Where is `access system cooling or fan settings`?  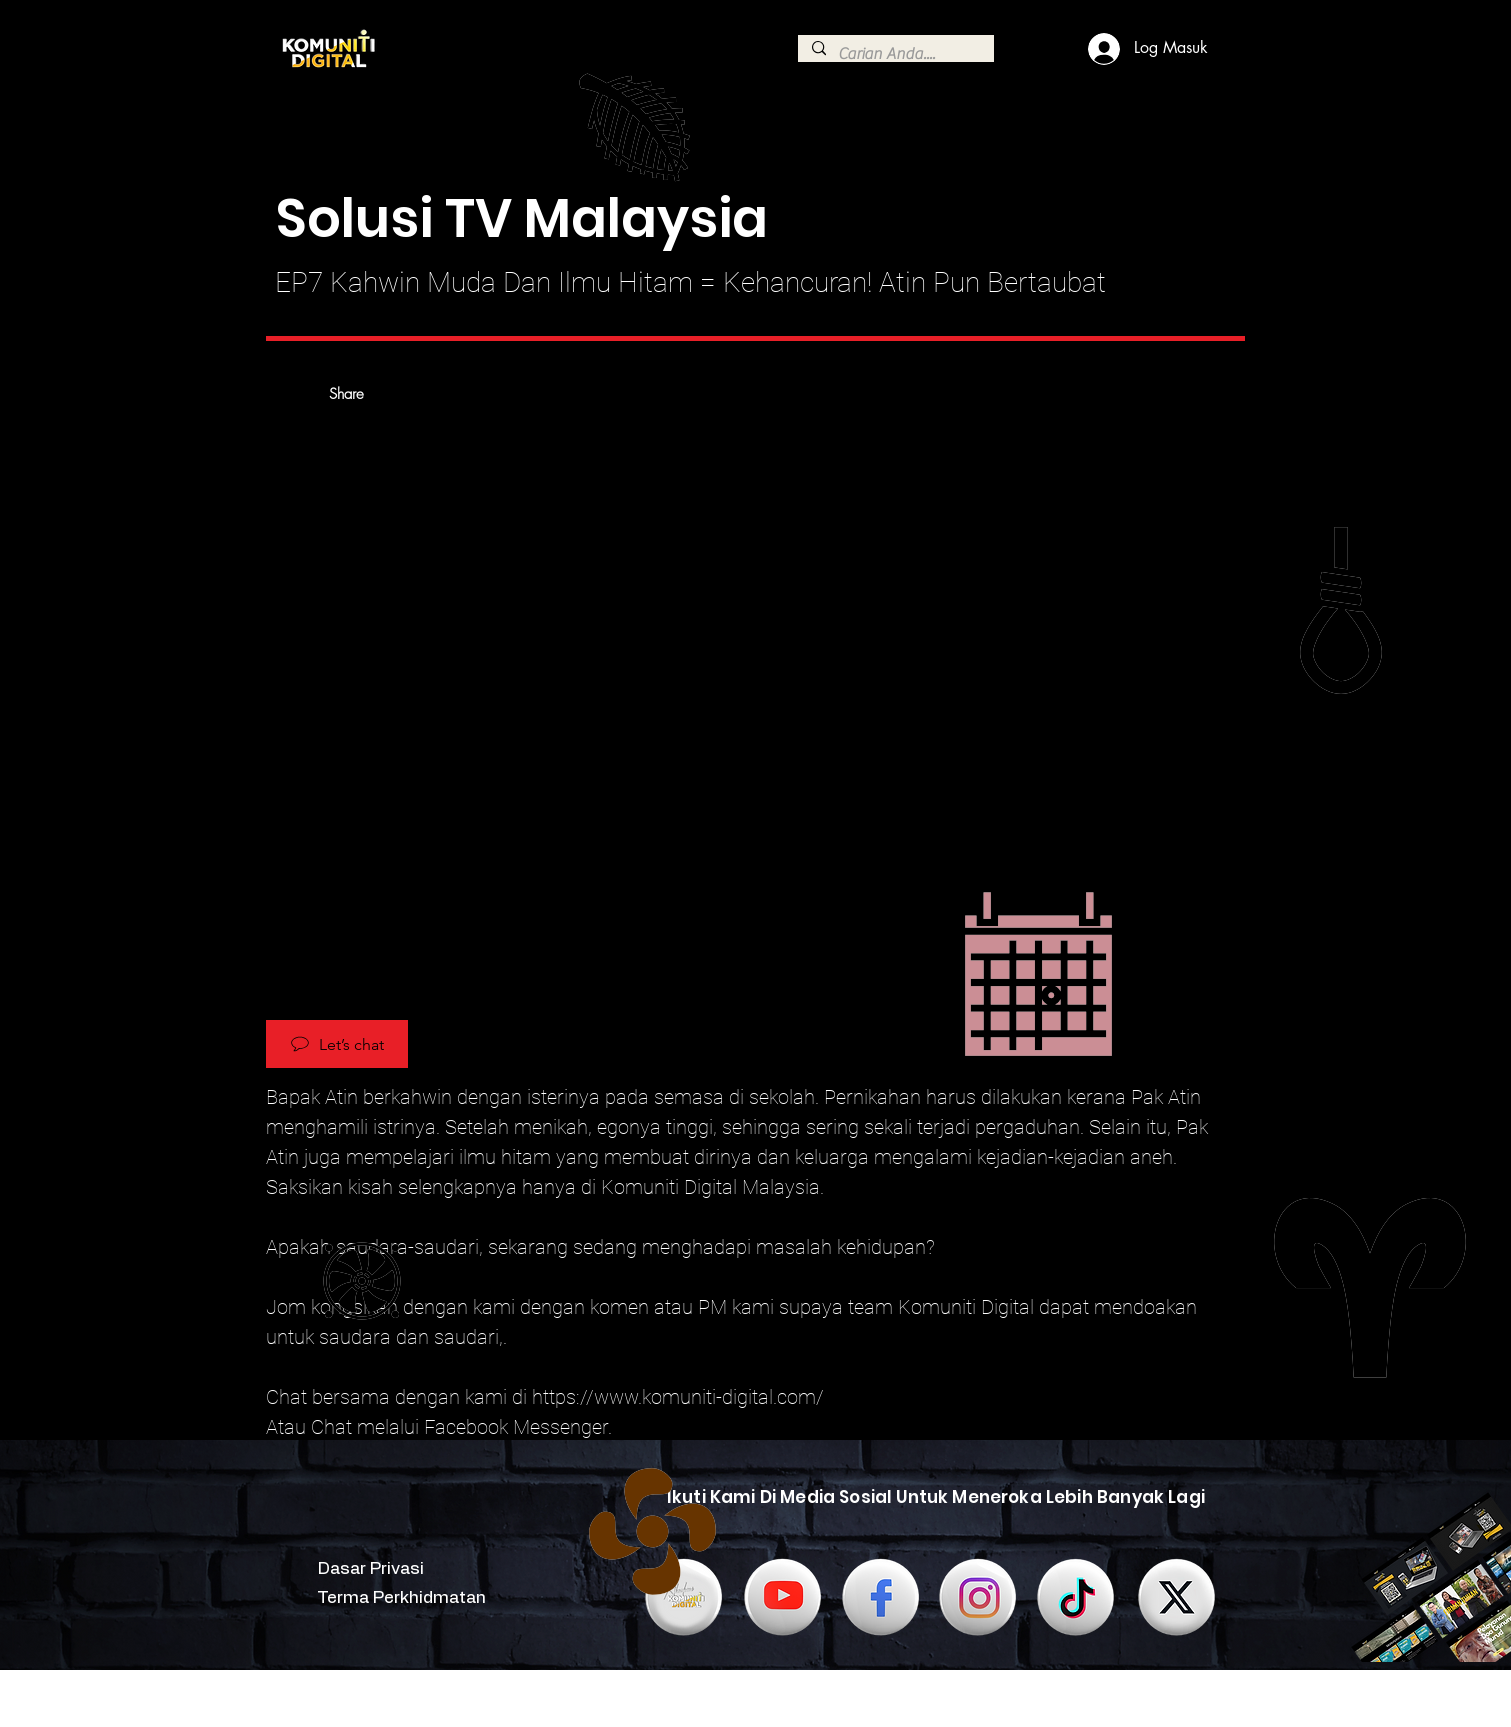
access system cooling or fan settings is located at coordinates (362, 1281).